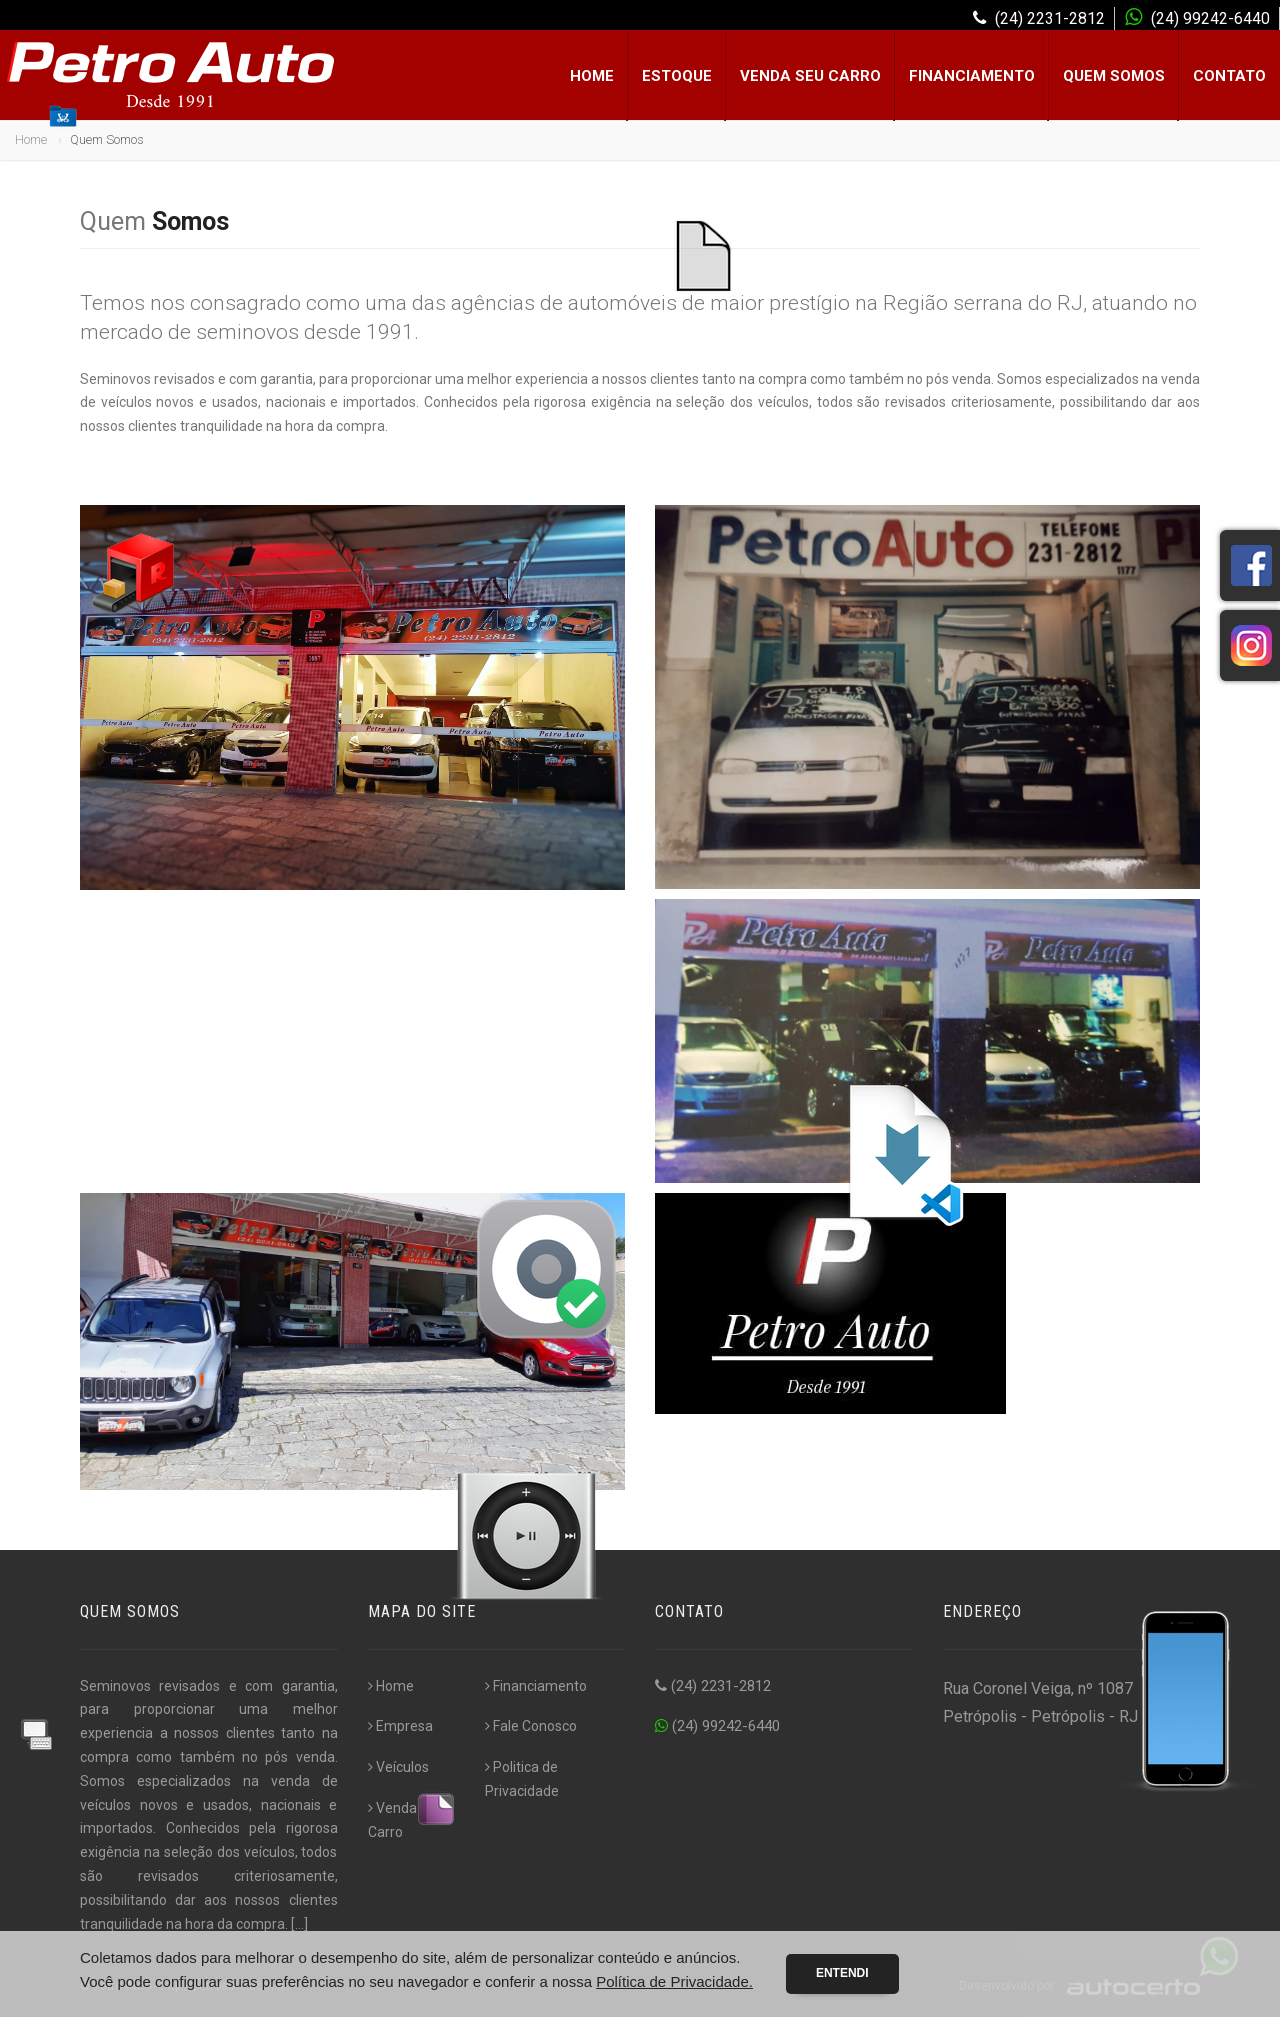 The width and height of the screenshot is (1280, 2017). What do you see at coordinates (526, 1535) in the screenshot?
I see `iPod shuffle device connected` at bounding box center [526, 1535].